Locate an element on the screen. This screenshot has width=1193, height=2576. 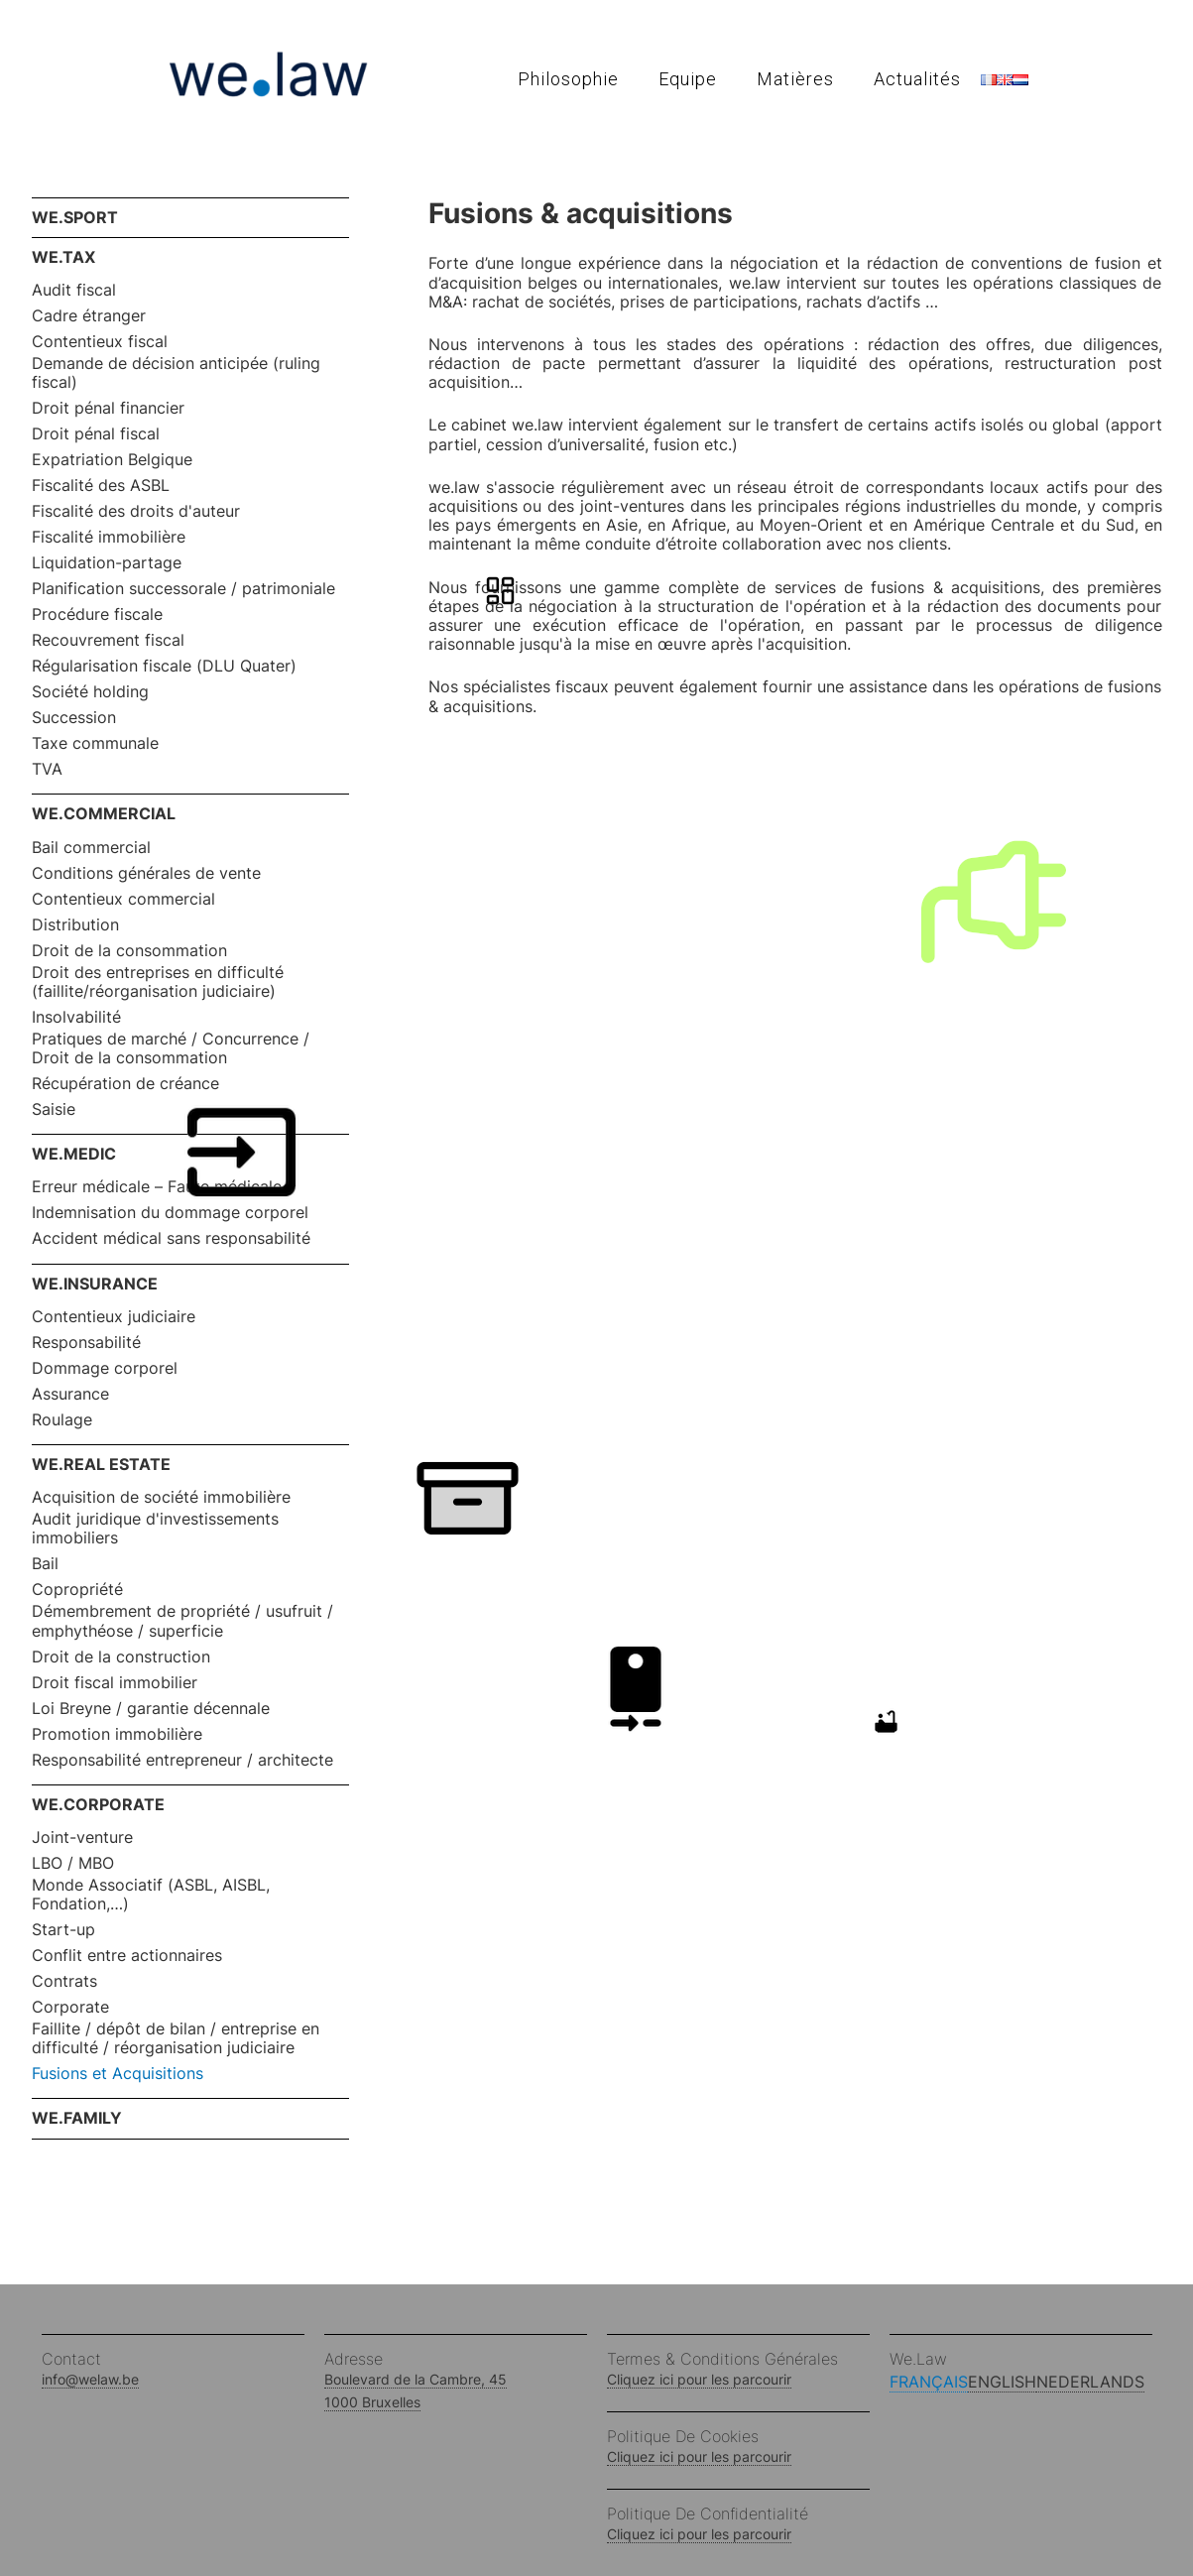
open dashboard view is located at coordinates (500, 590).